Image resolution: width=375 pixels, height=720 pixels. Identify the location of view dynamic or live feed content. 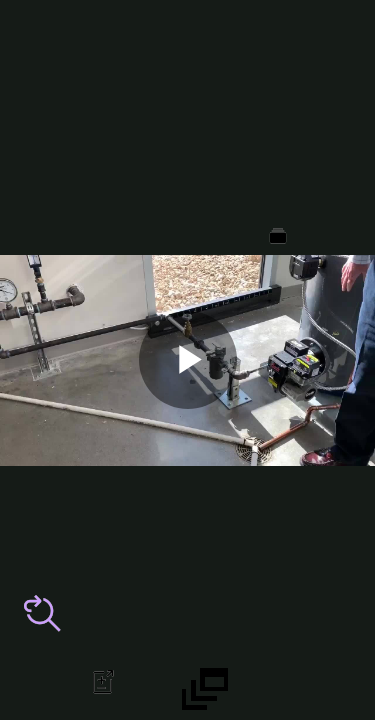
(205, 689).